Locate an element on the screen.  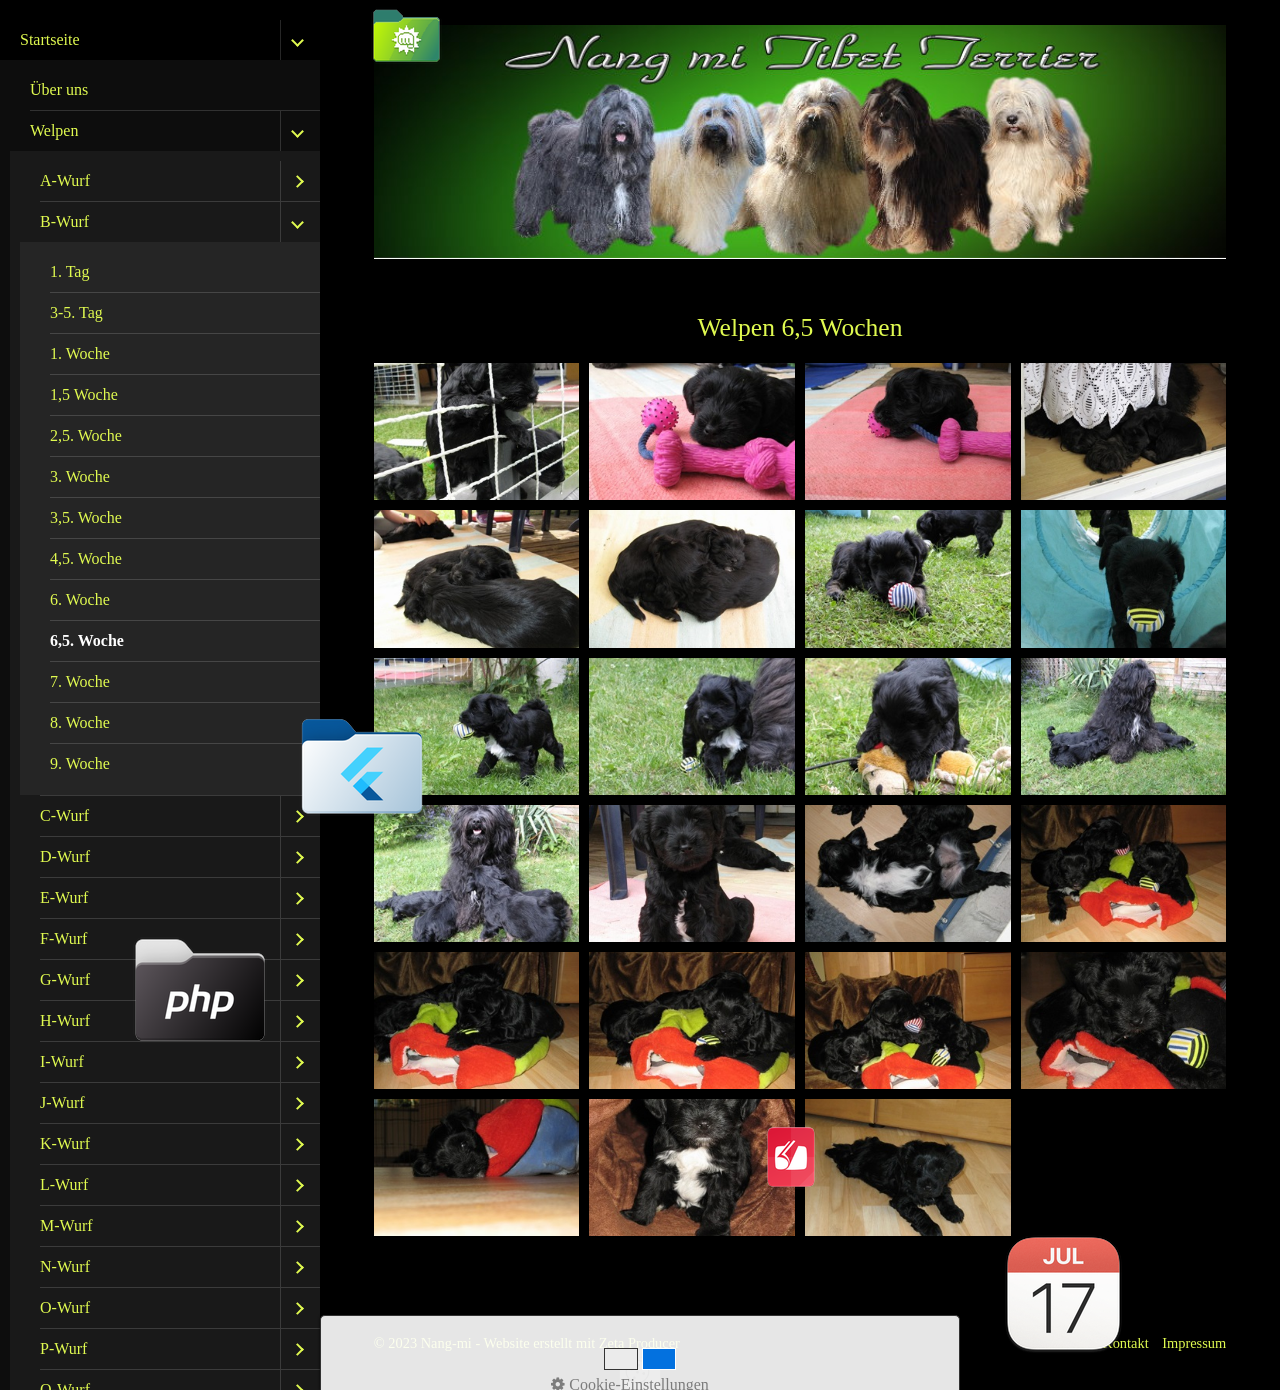
open gamejolt games folder is located at coordinates (406, 37).